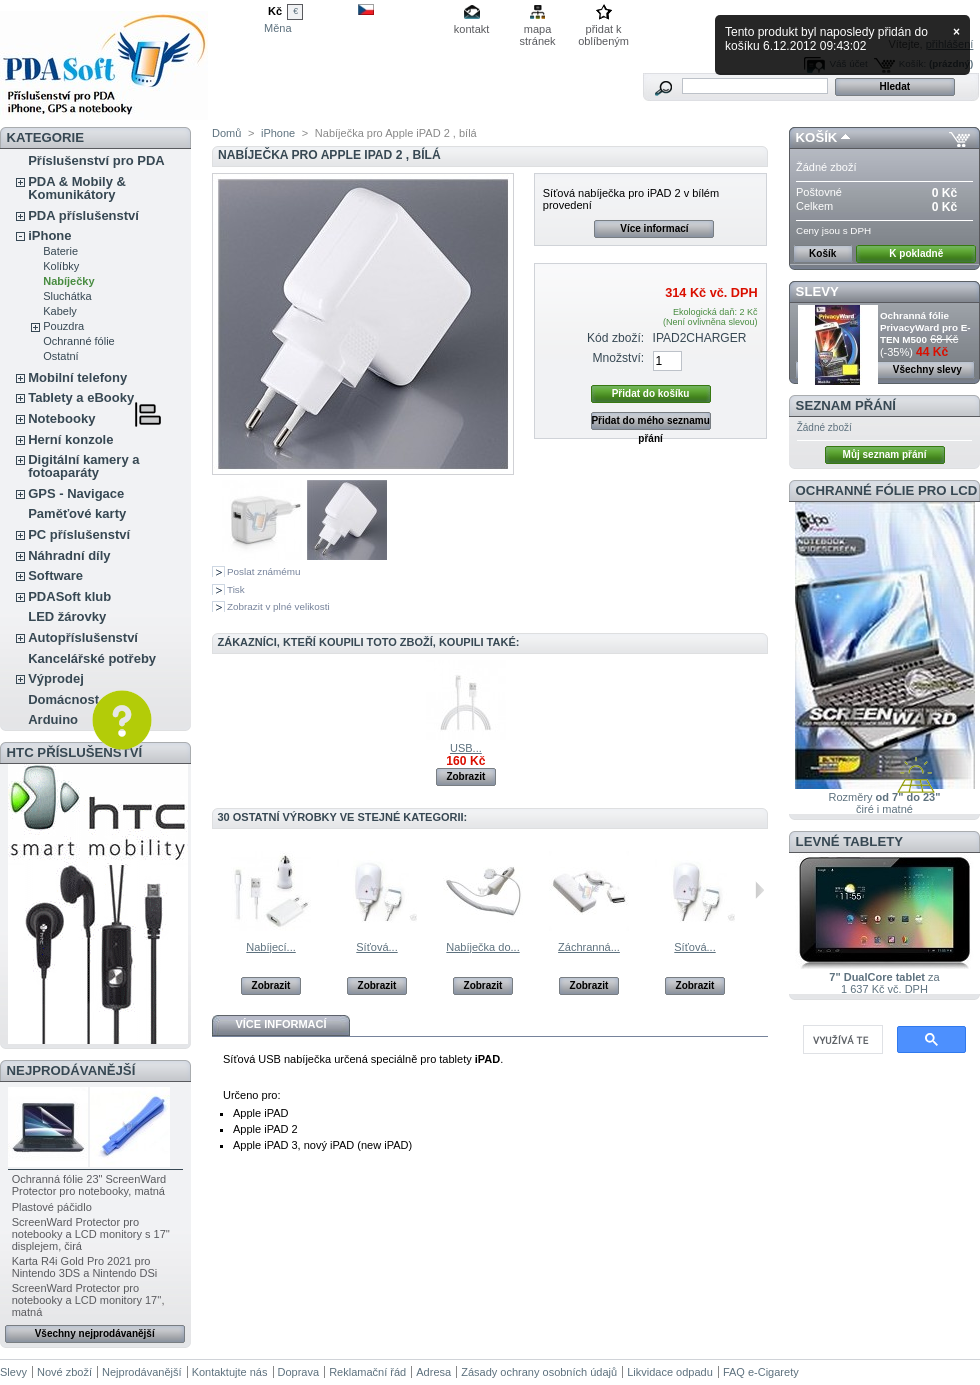  I want to click on align text or content to the left, so click(147, 414).